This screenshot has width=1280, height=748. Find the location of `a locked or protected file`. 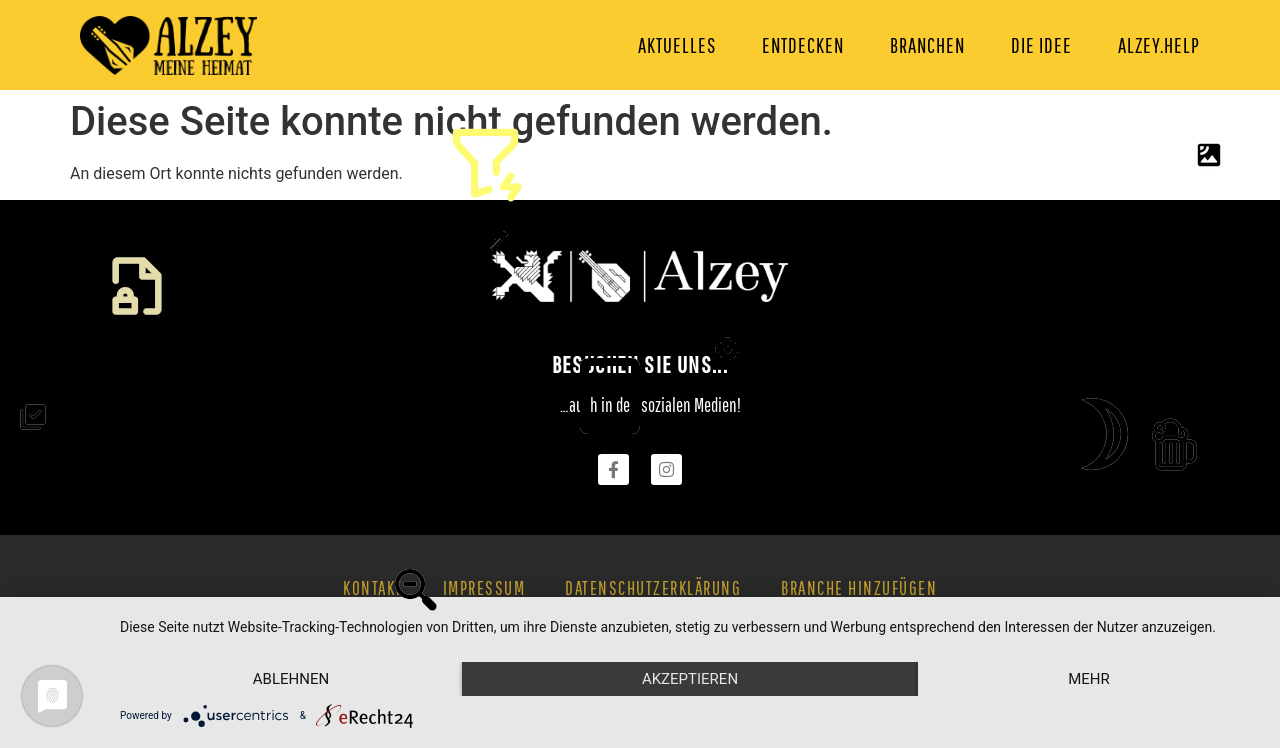

a locked or protected file is located at coordinates (137, 286).